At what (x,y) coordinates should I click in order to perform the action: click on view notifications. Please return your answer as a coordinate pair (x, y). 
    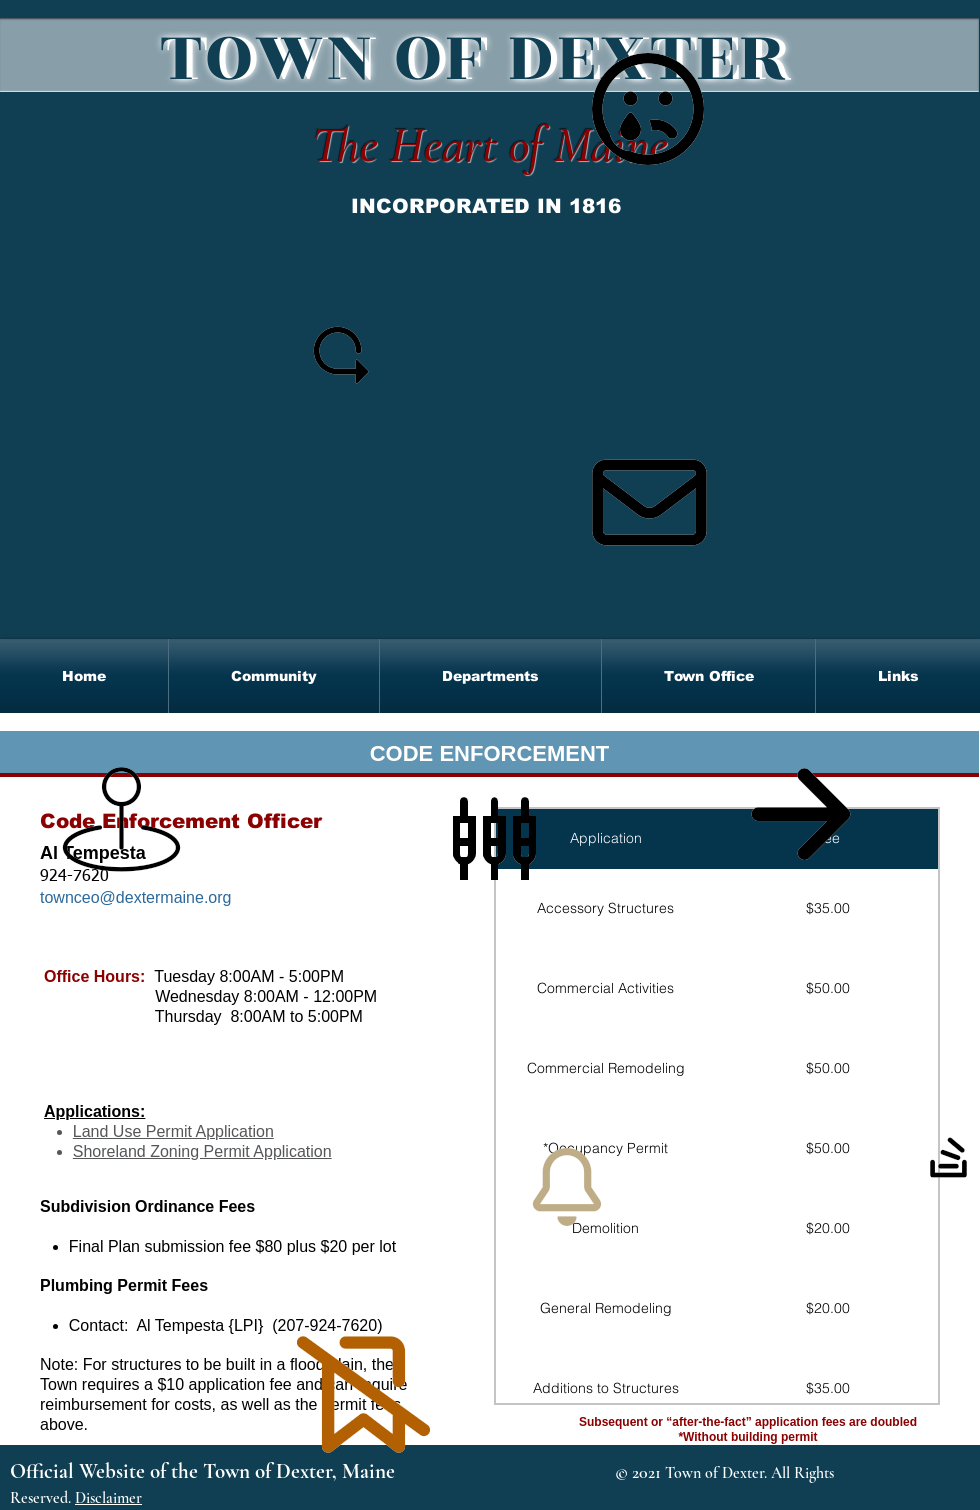
    Looking at the image, I should click on (567, 1187).